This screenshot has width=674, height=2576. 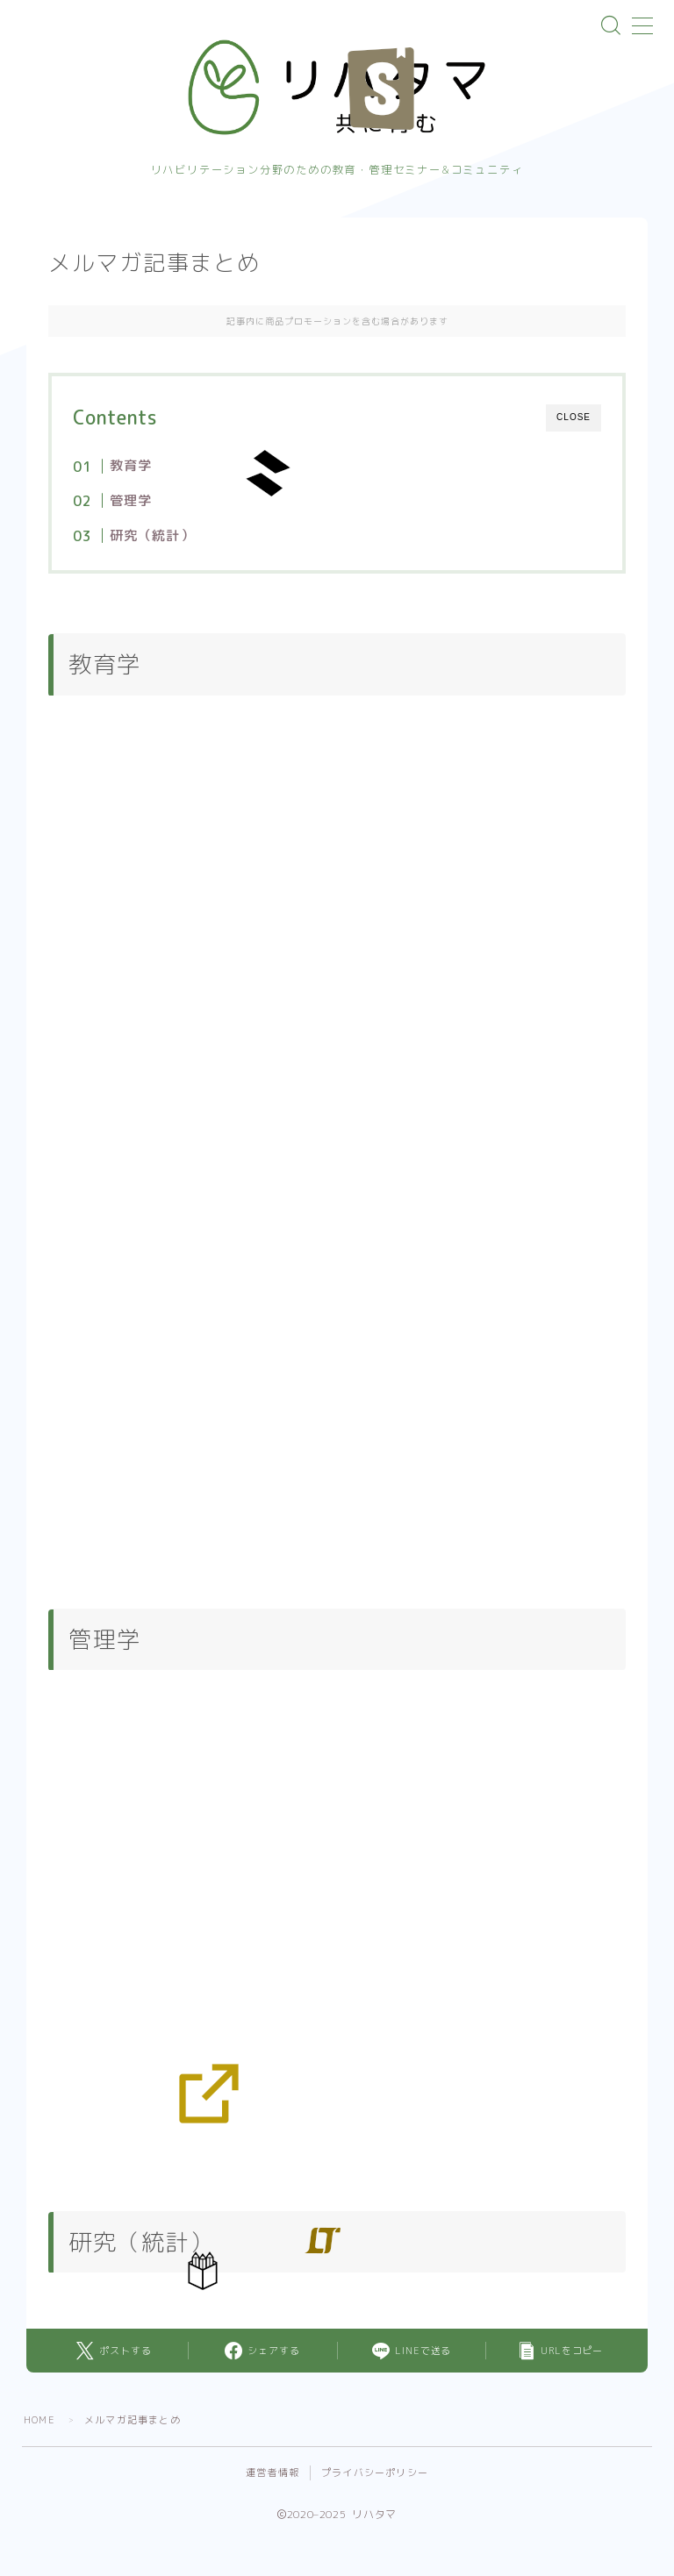 What do you see at coordinates (322, 2240) in the screenshot?
I see `open LTspice circuit simulation software` at bounding box center [322, 2240].